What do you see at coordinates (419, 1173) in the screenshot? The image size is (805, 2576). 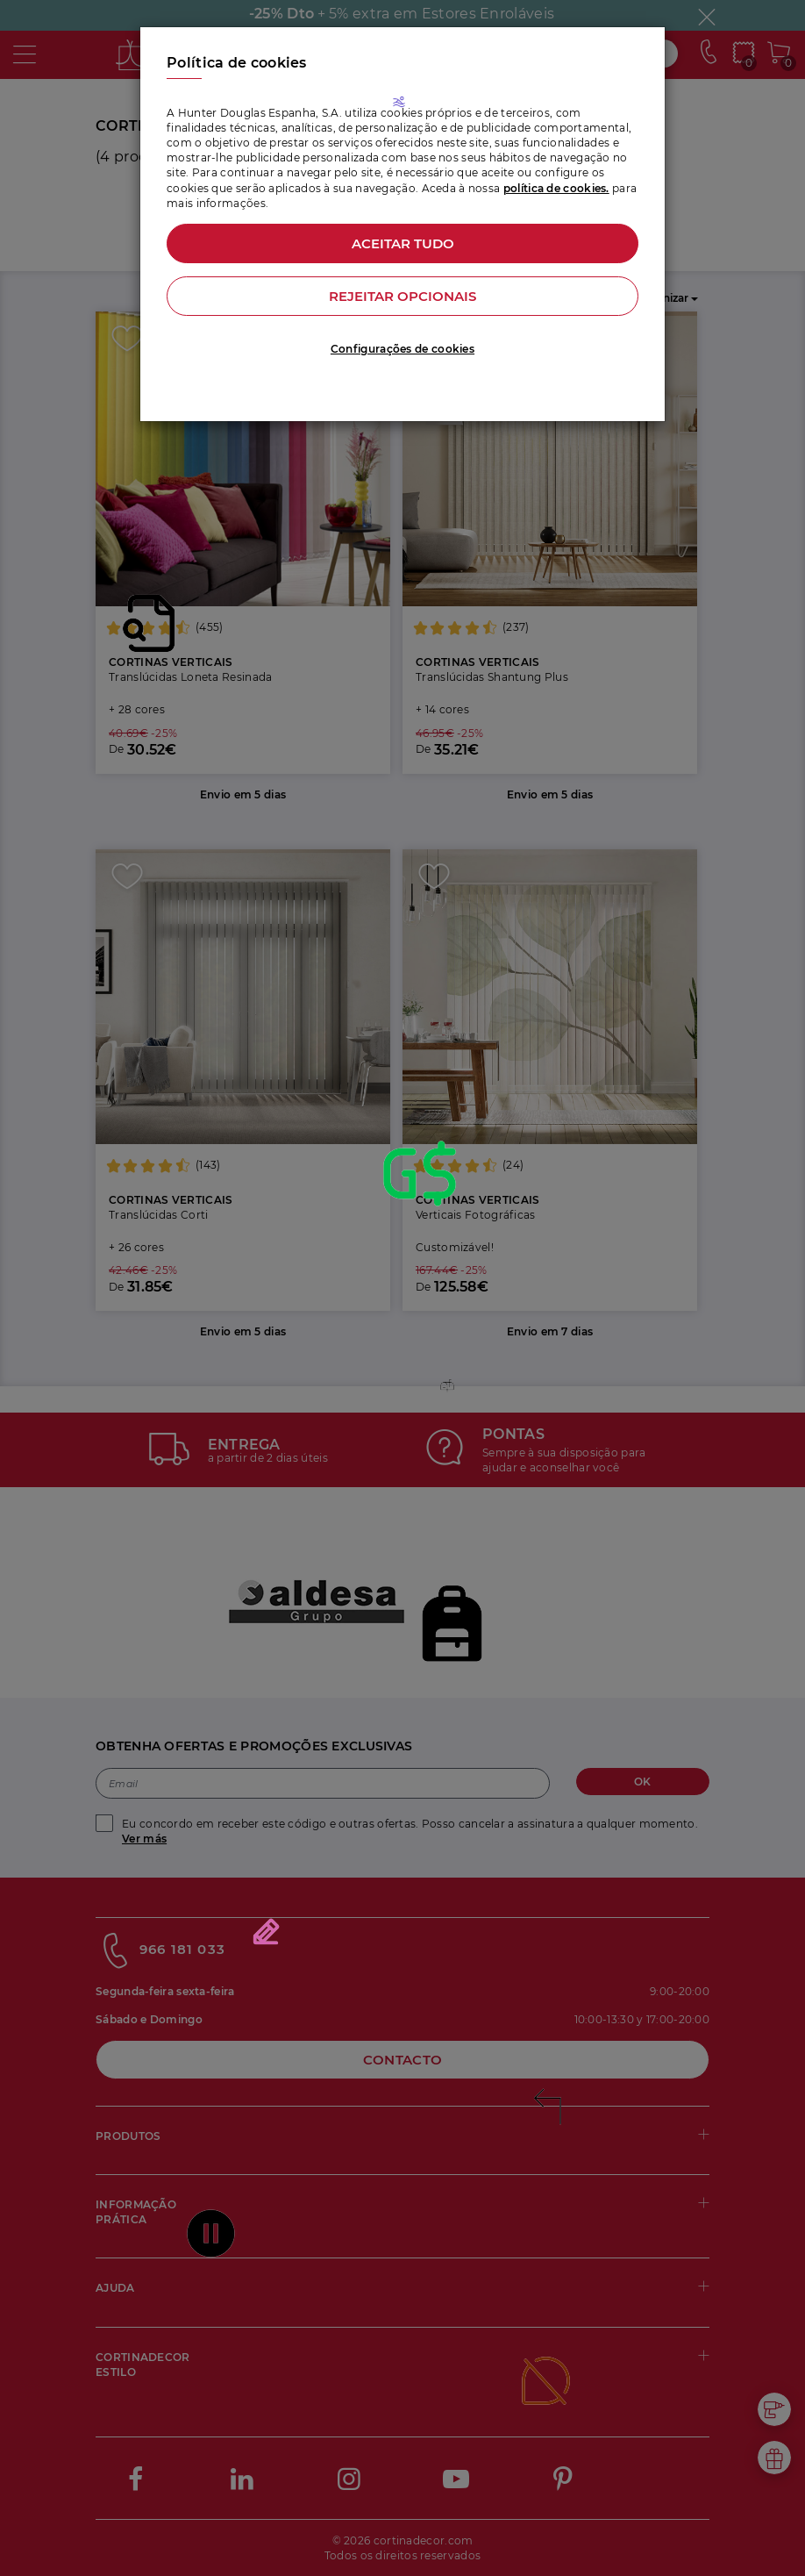 I see `guyanese dollar currency symbol` at bounding box center [419, 1173].